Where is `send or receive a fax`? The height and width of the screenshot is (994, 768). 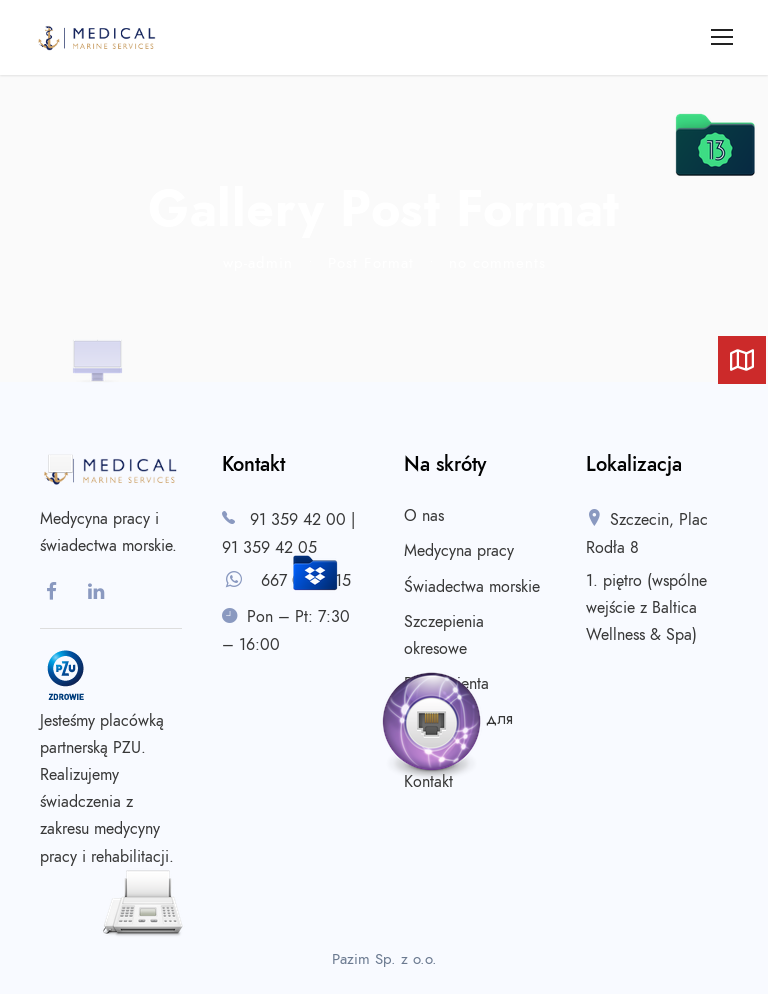 send or receive a fax is located at coordinates (143, 904).